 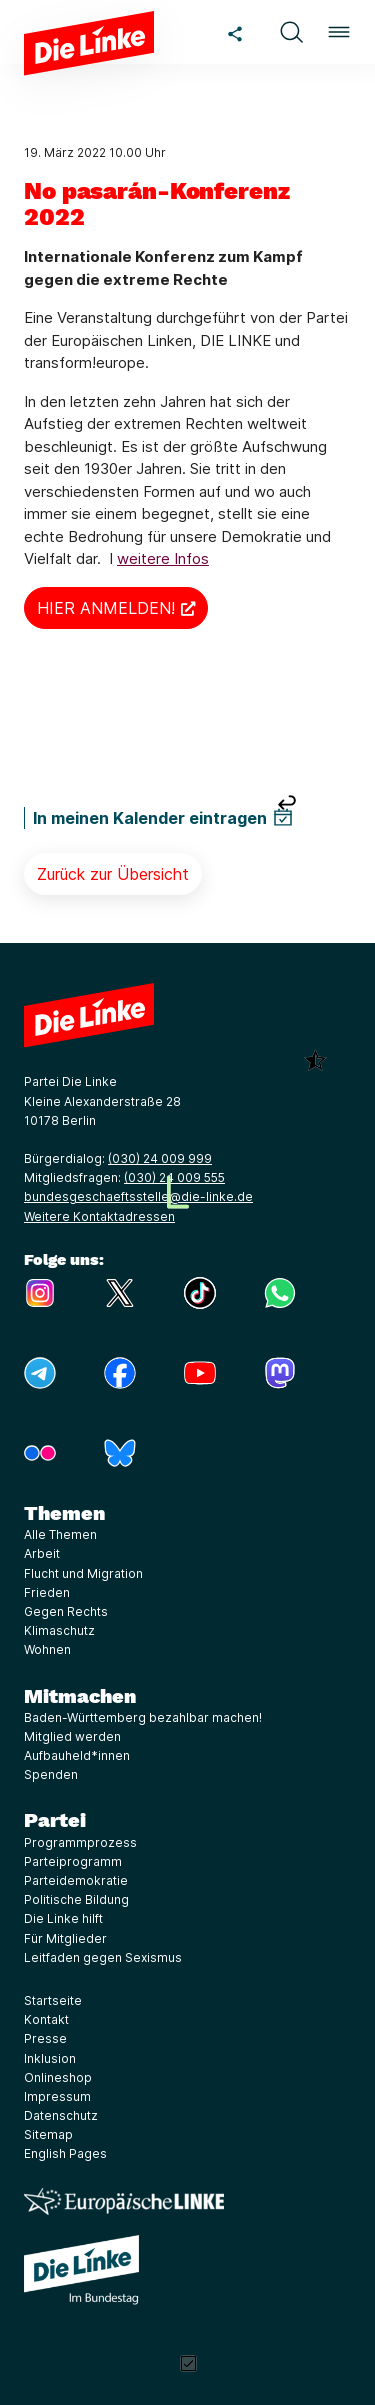 What do you see at coordinates (315, 1060) in the screenshot?
I see `indicates a partial or half-star rating` at bounding box center [315, 1060].